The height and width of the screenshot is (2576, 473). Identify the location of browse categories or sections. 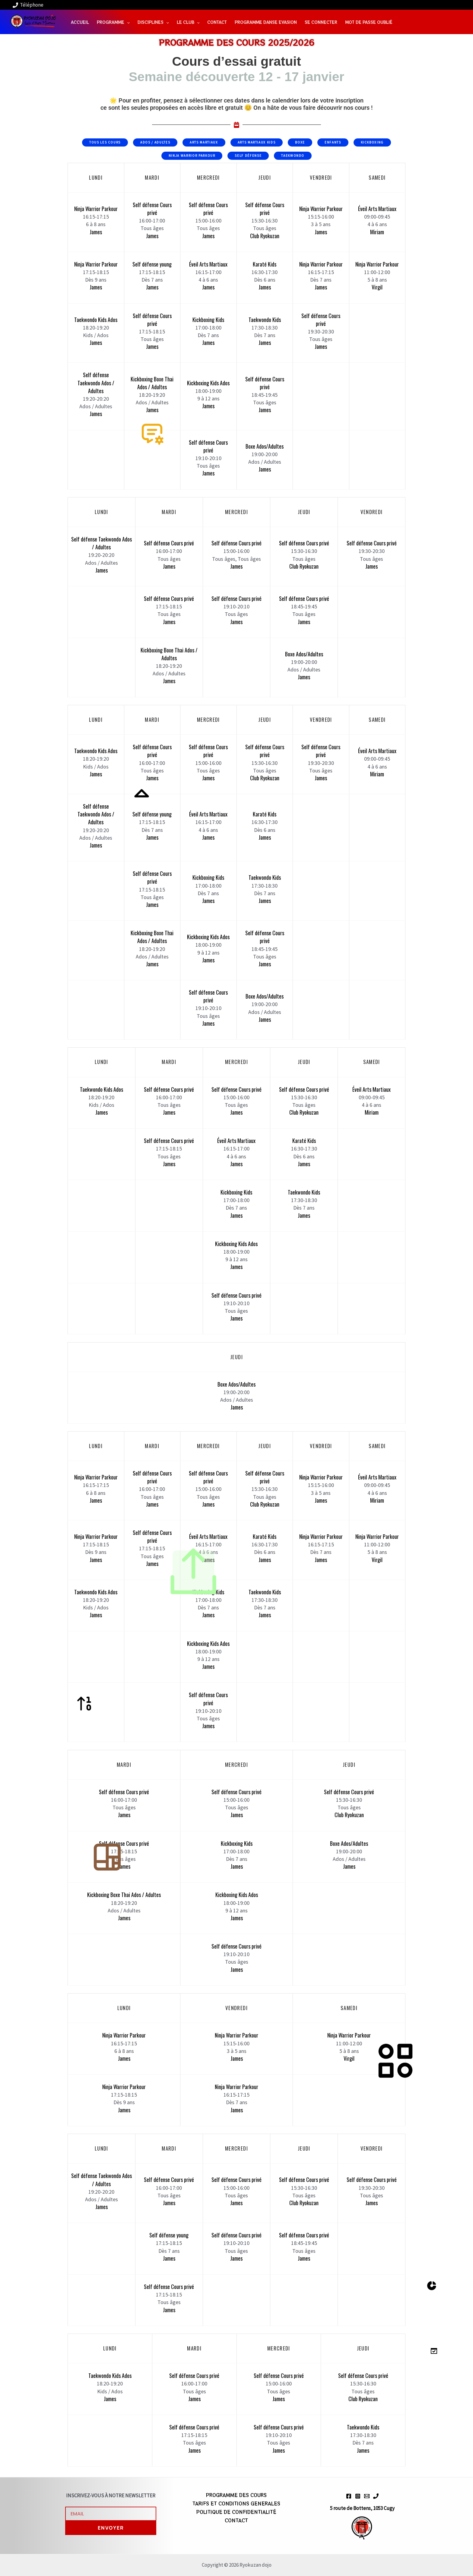
(395, 2061).